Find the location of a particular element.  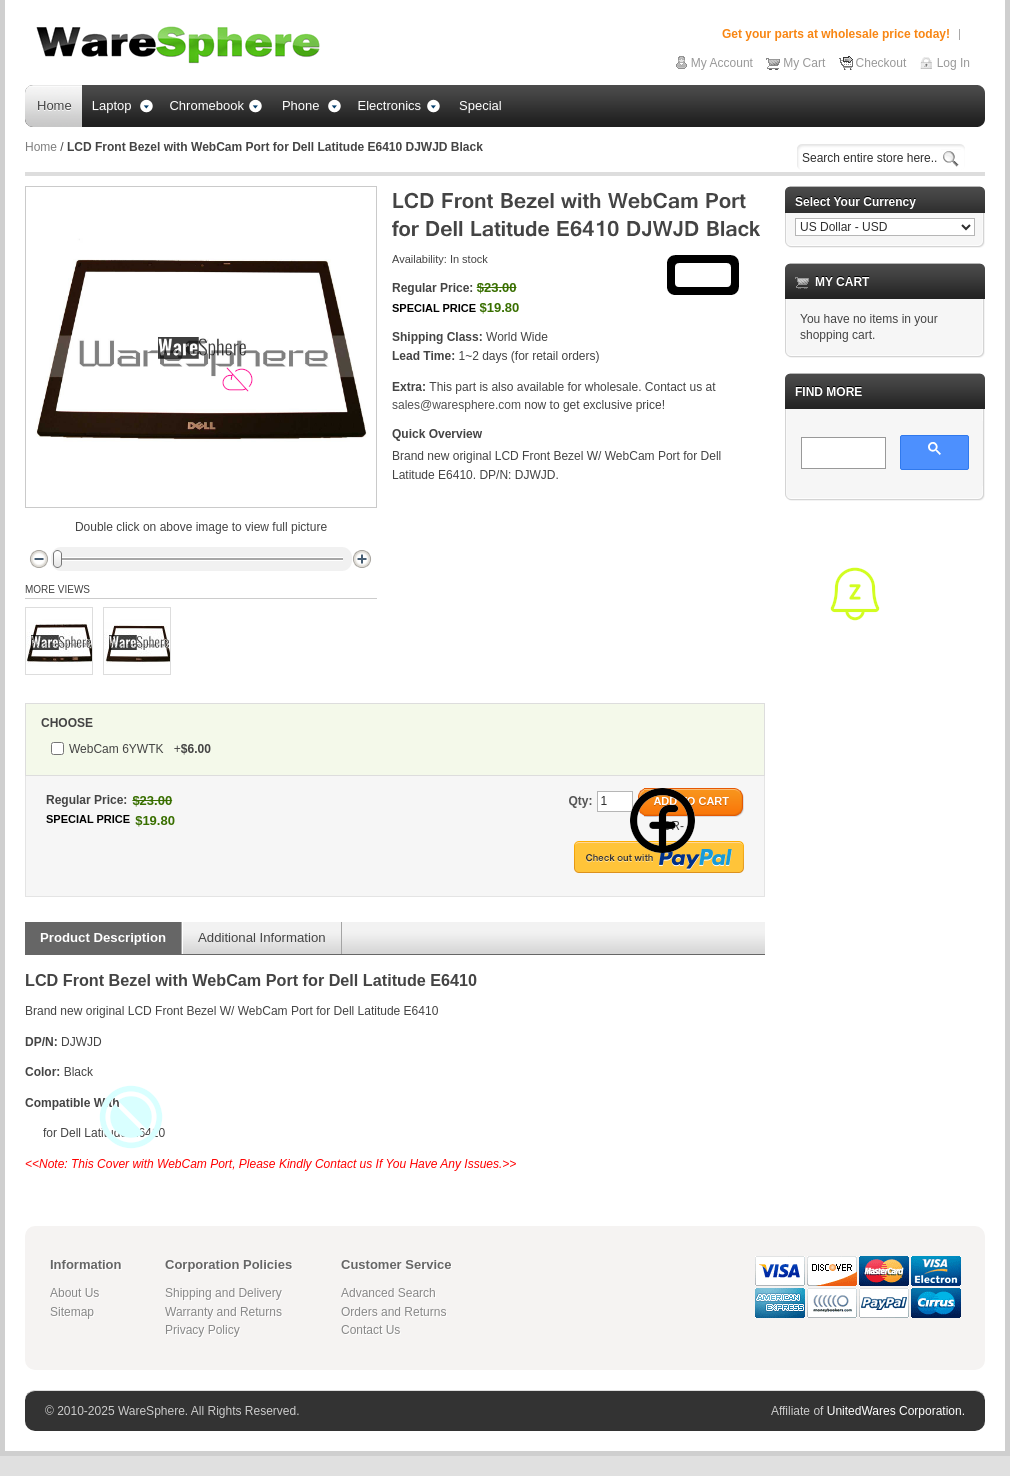

snooze notifications is located at coordinates (855, 594).